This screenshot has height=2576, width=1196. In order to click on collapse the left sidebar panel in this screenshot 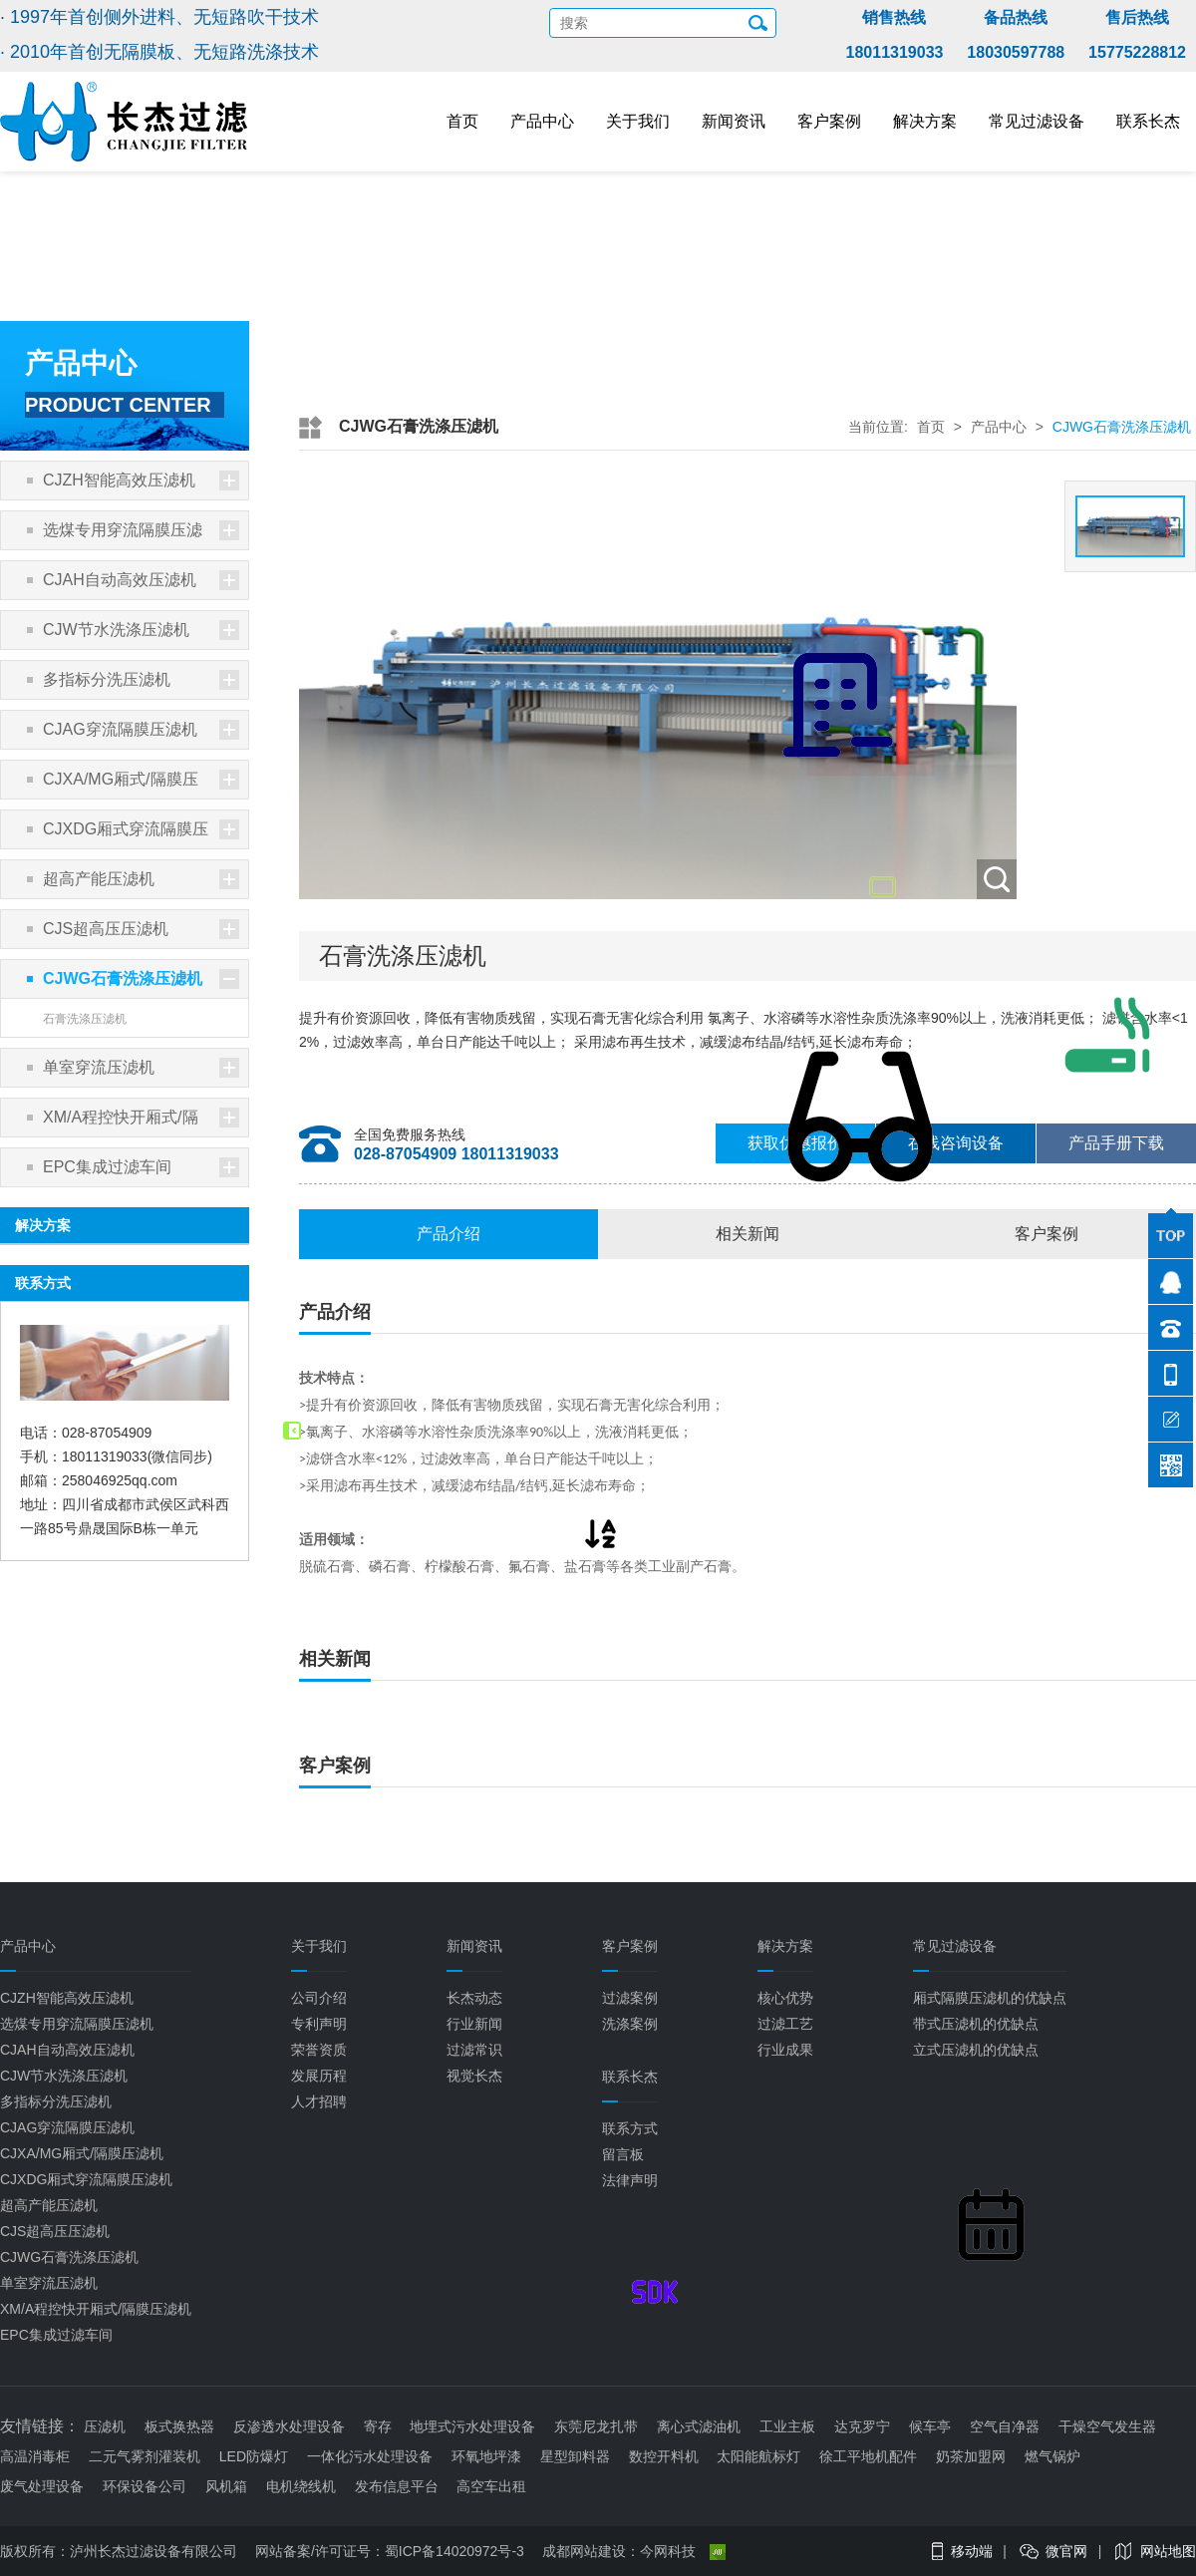, I will do `click(292, 1431)`.